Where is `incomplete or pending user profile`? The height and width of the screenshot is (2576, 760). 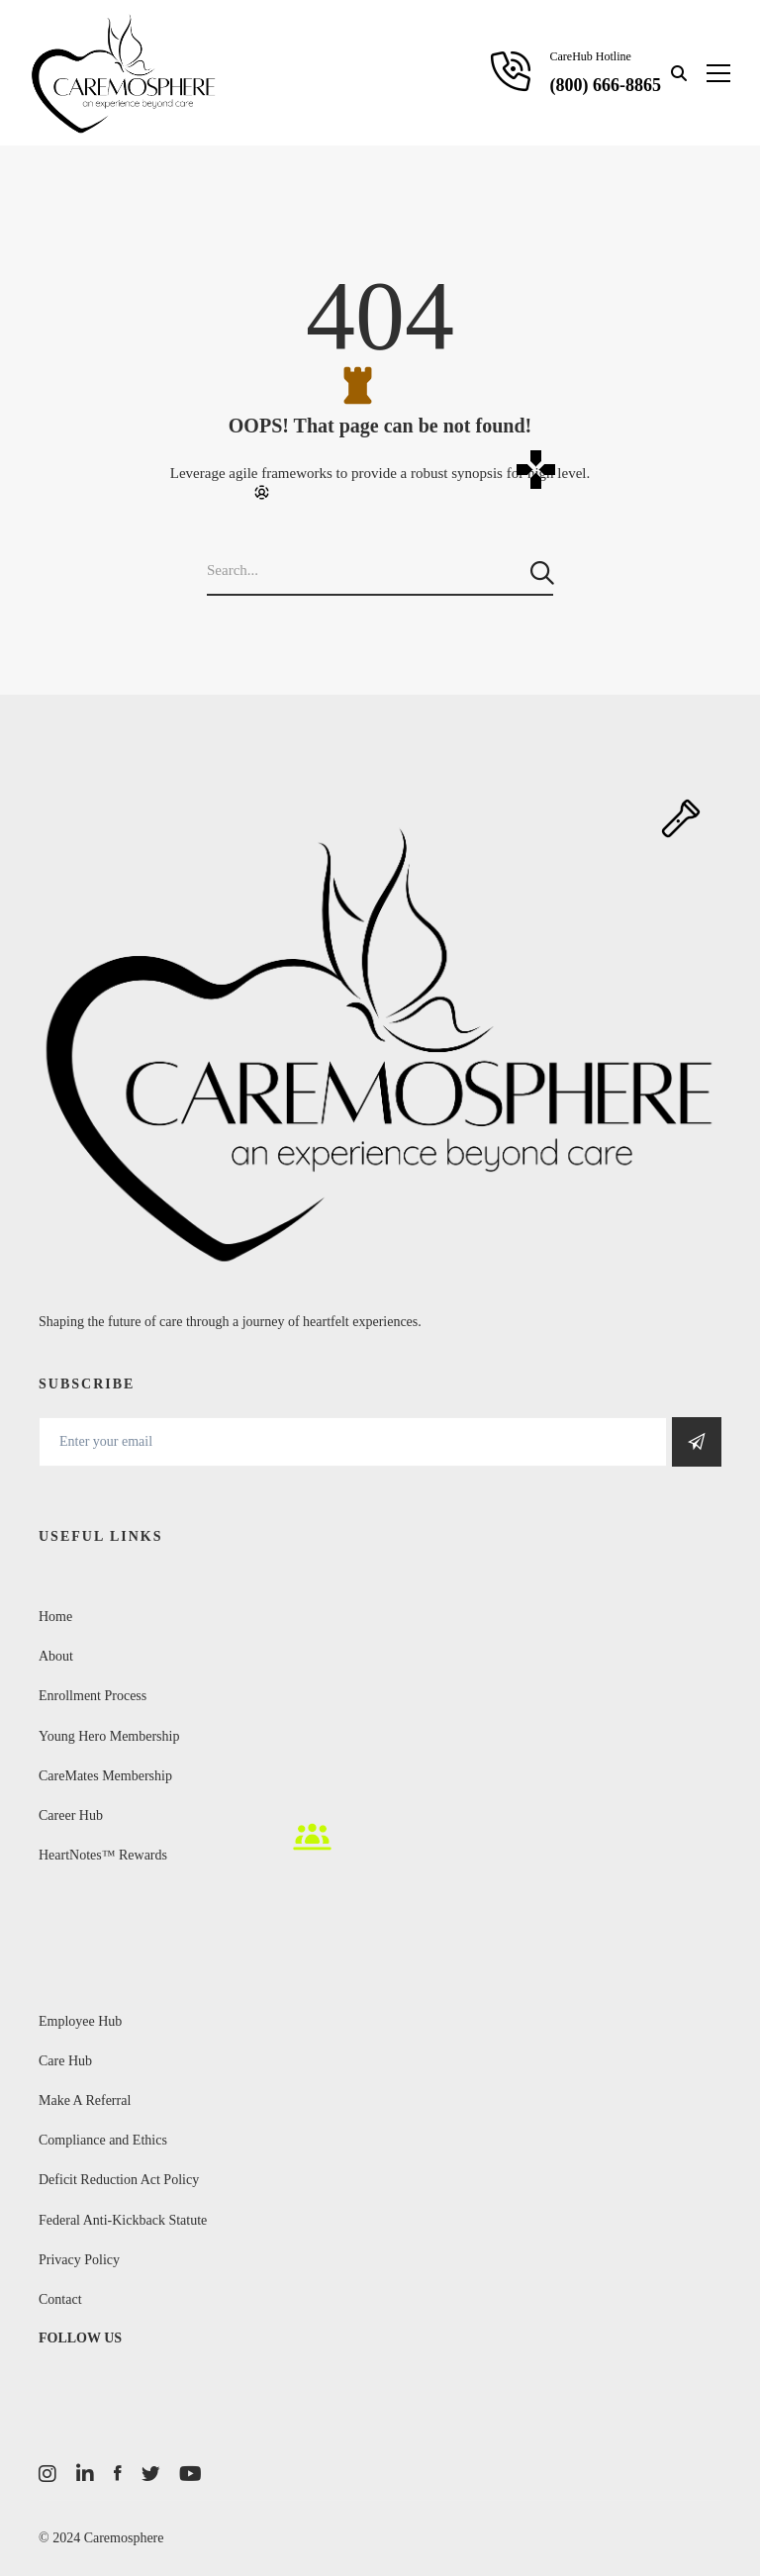 incomplete or pending user profile is located at coordinates (261, 492).